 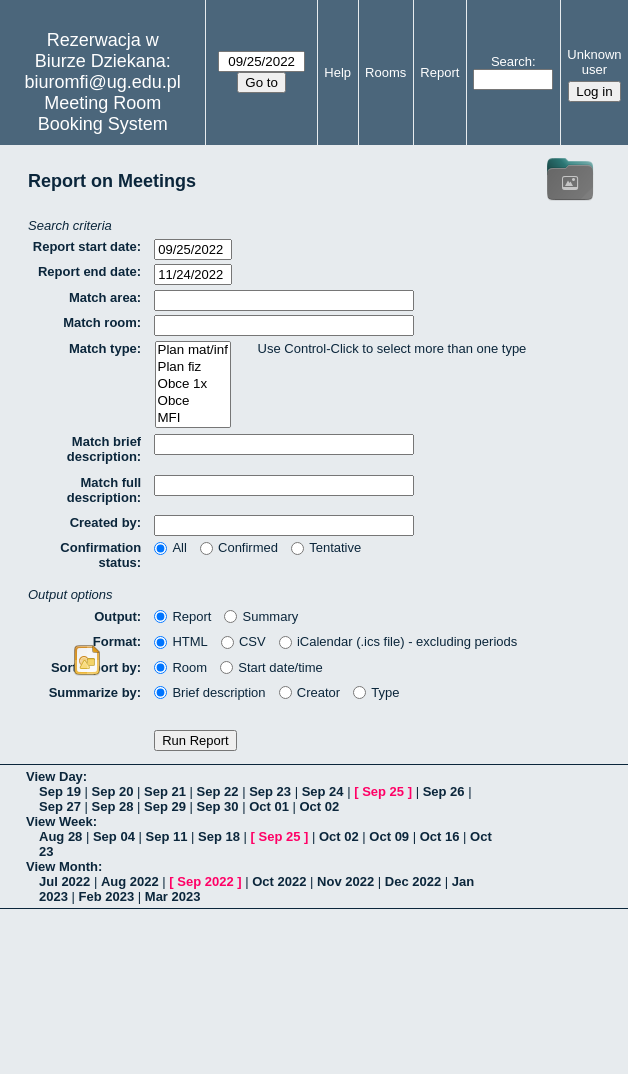 I want to click on open a libreoffice draw document, so click(x=87, y=660).